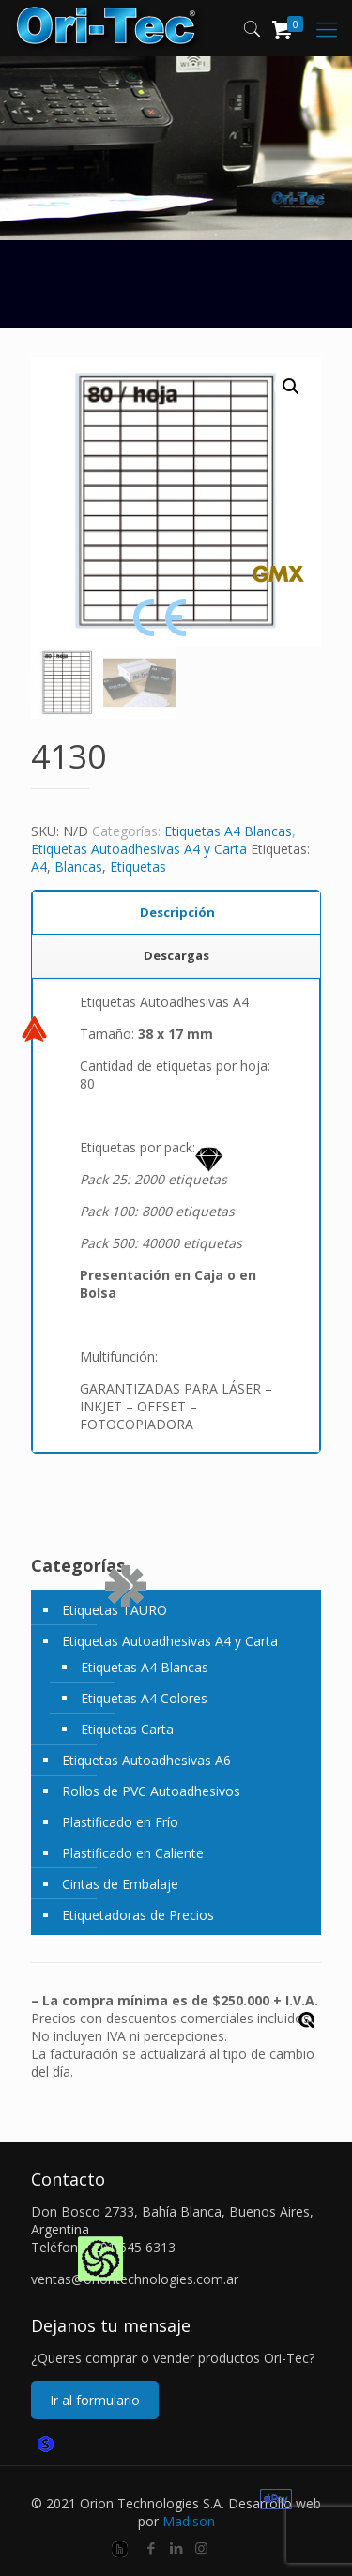  I want to click on open GMX email service, so click(278, 573).